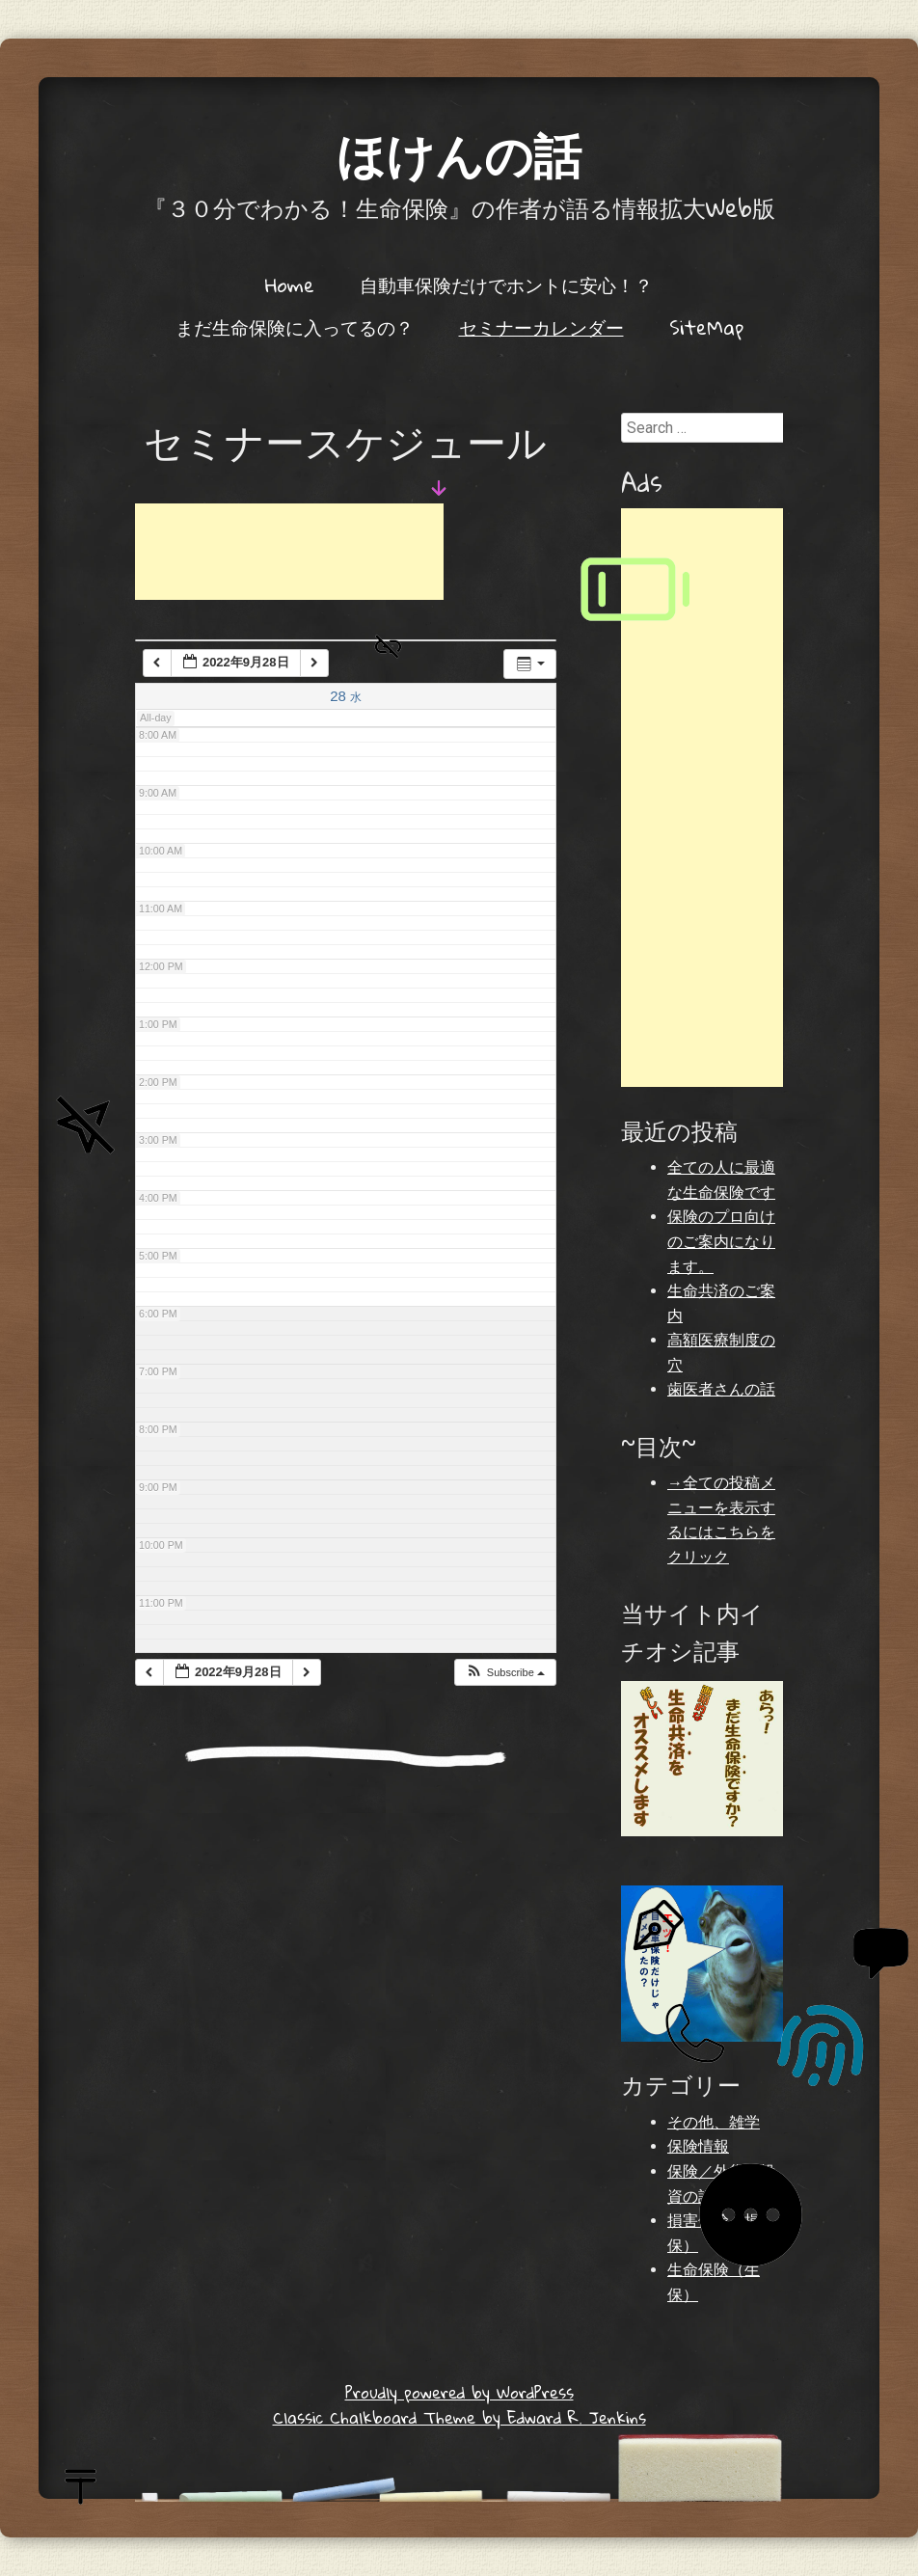 This screenshot has width=918, height=2576. Describe the element at coordinates (822, 2046) in the screenshot. I see `authenticate with fingerprint` at that location.